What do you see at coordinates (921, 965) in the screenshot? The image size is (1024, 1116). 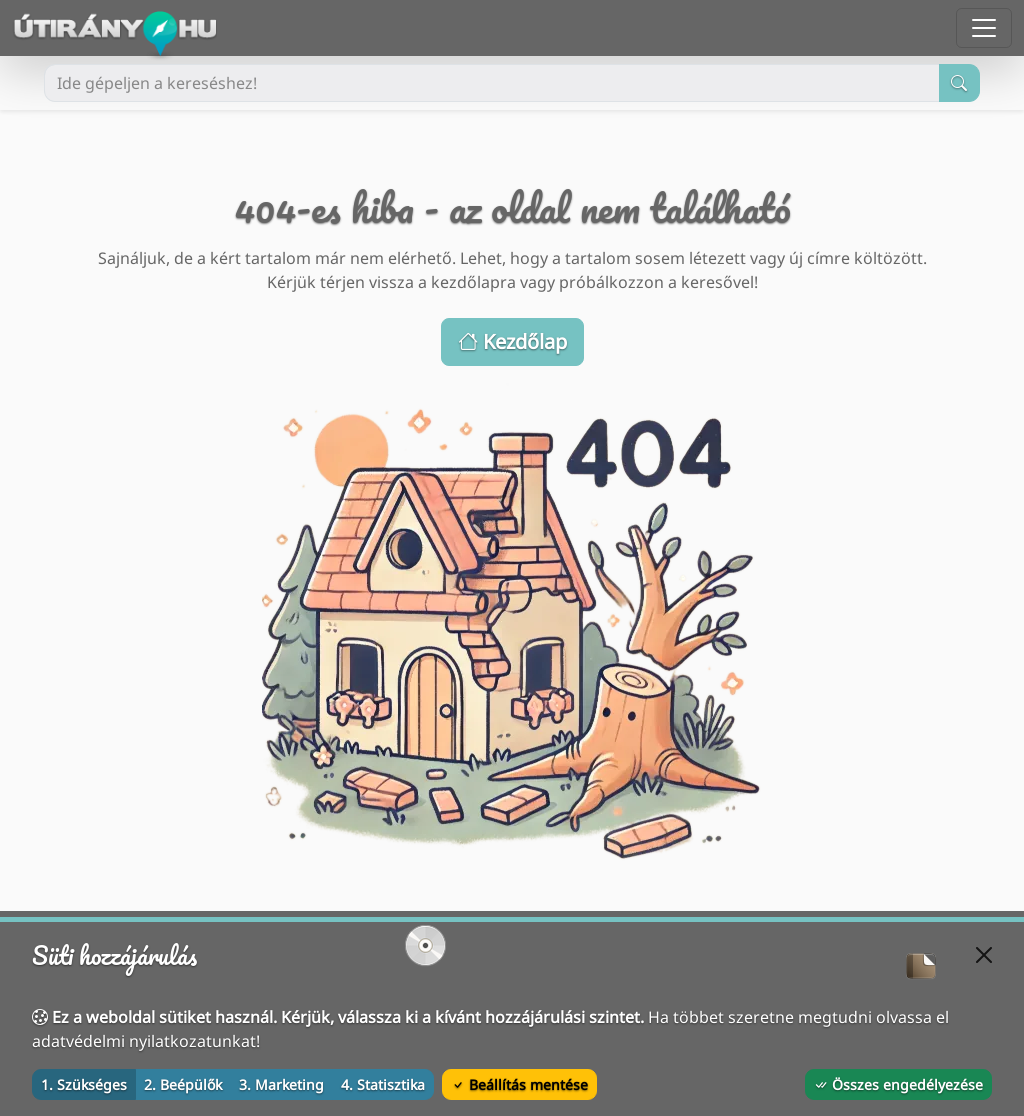 I see `change desktop wallpaper settings` at bounding box center [921, 965].